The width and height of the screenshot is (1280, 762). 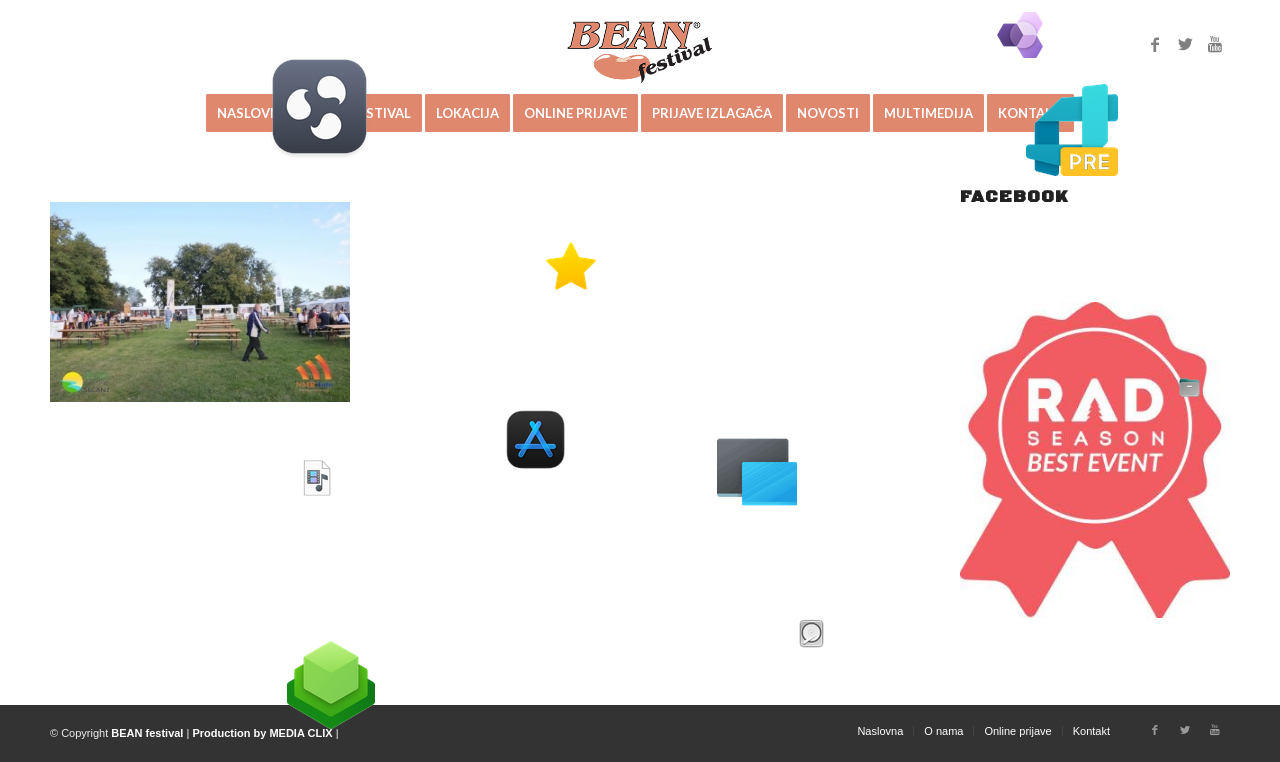 What do you see at coordinates (1189, 387) in the screenshot?
I see `open the file manager application` at bounding box center [1189, 387].